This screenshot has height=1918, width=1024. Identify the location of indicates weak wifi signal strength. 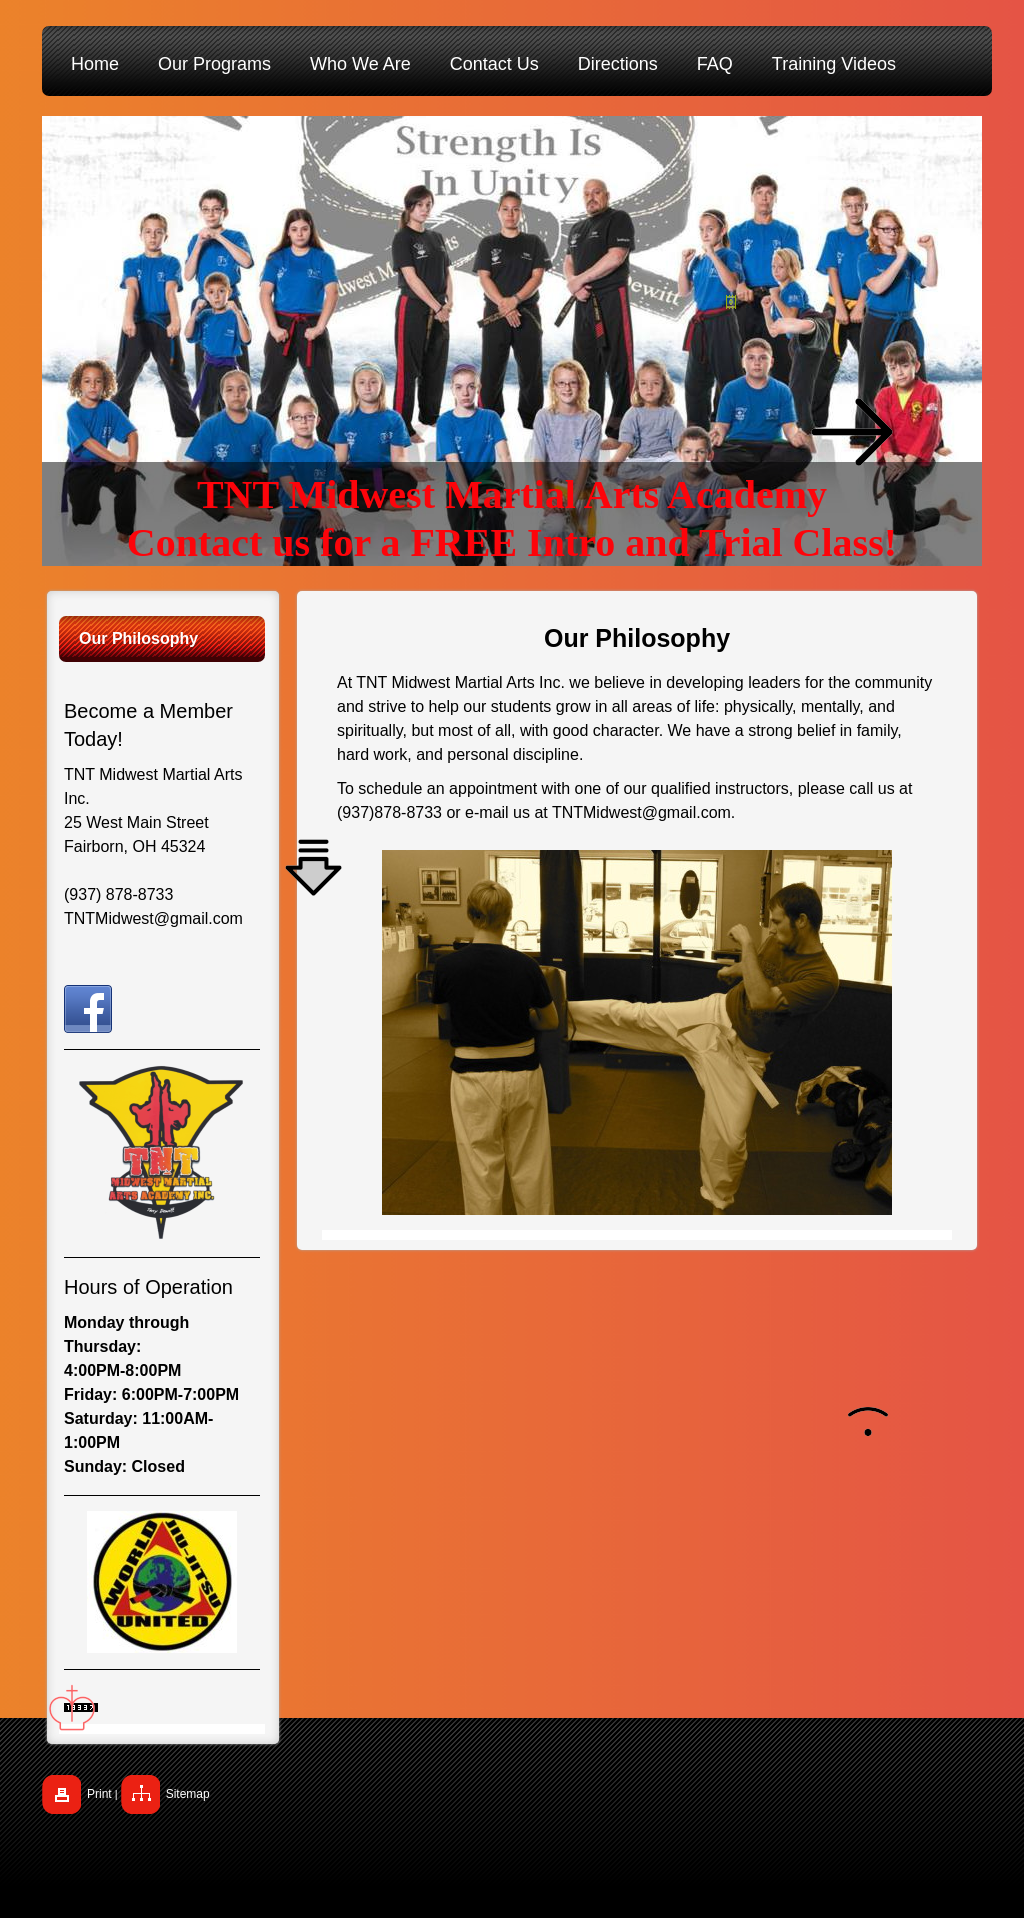
(868, 1398).